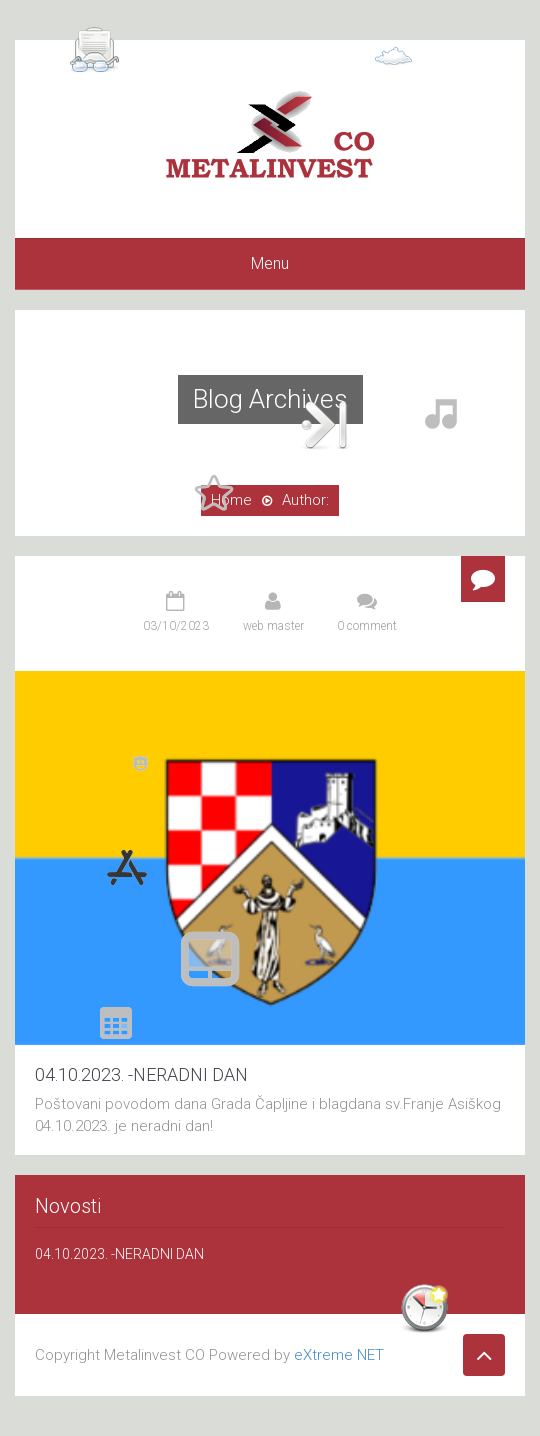  Describe the element at coordinates (214, 494) in the screenshot. I see `item is not marked as a favorite` at that location.